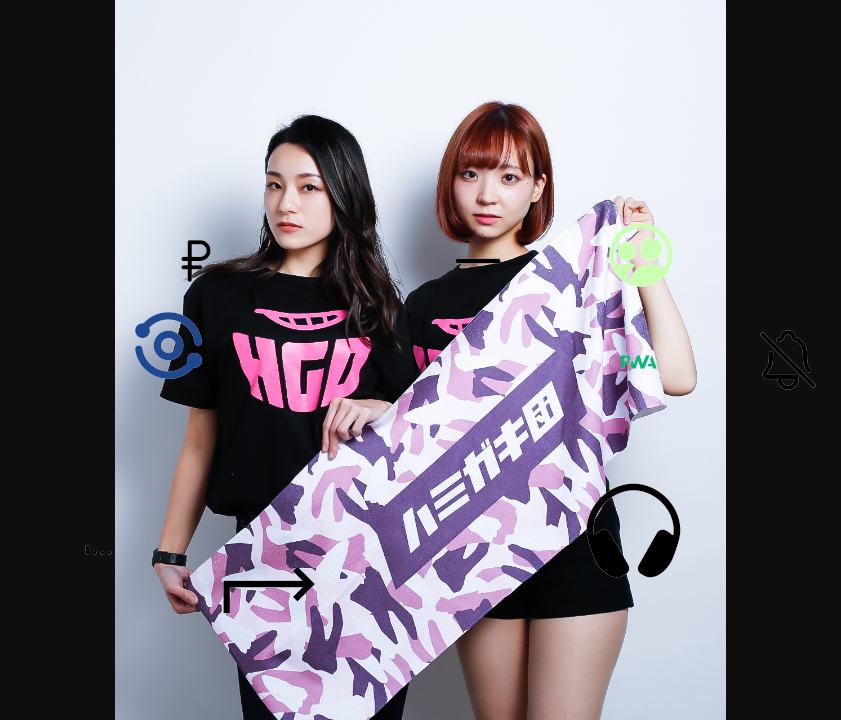  Describe the element at coordinates (788, 360) in the screenshot. I see `mute or disable notifications` at that location.